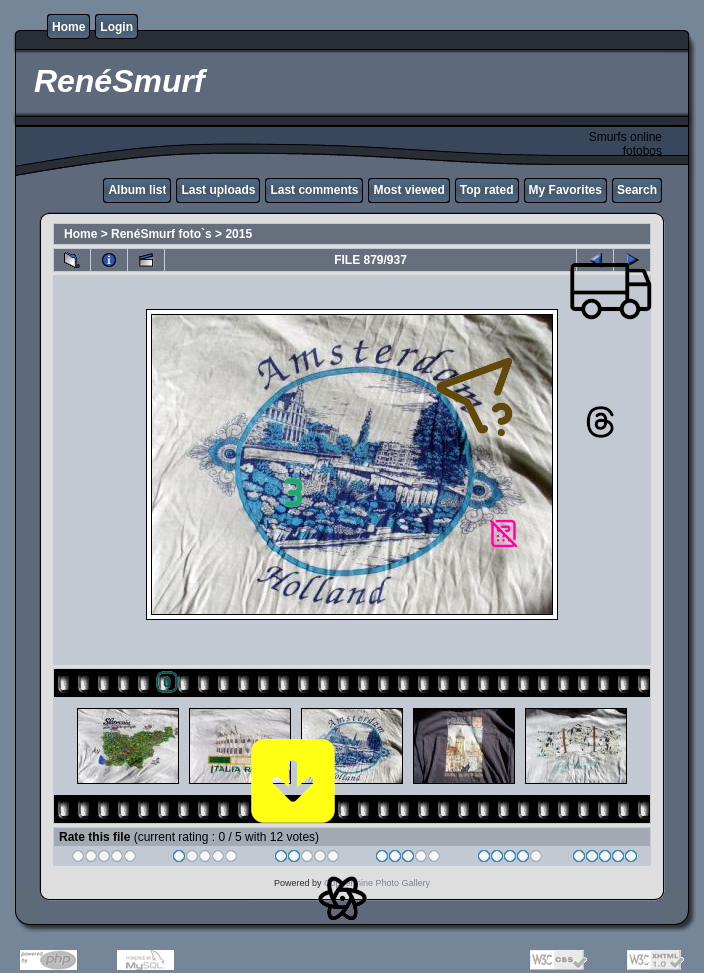  What do you see at coordinates (167, 682) in the screenshot?
I see `indicates a Q key or keyboard shortcut` at bounding box center [167, 682].